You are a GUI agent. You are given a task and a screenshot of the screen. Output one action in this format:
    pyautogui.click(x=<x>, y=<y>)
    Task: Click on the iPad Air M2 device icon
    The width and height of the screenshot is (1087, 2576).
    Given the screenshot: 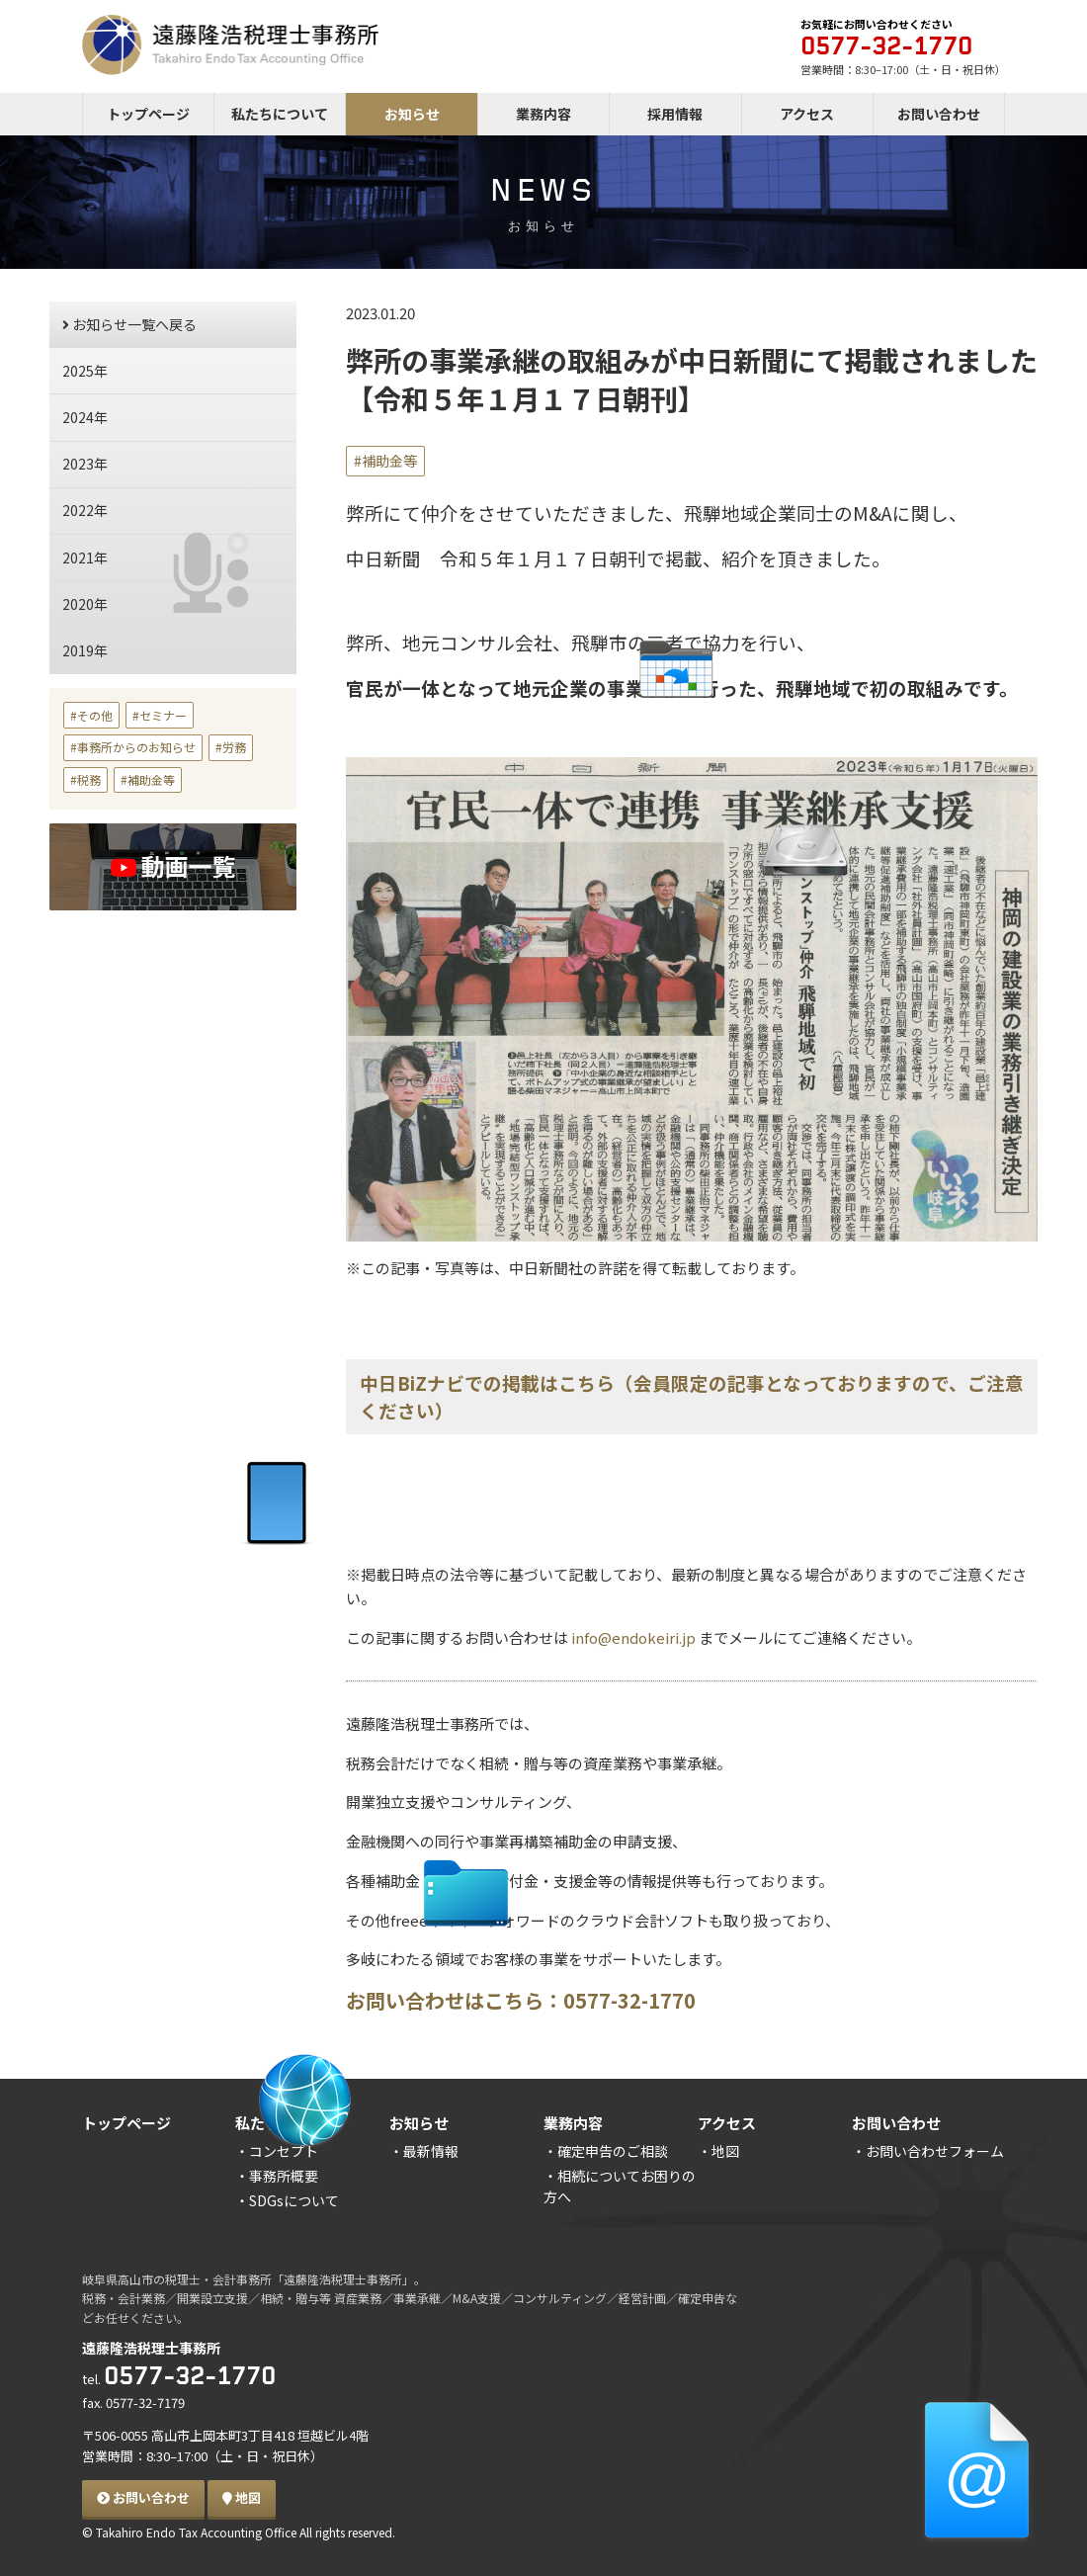 What is the action you would take?
    pyautogui.click(x=277, y=1503)
    